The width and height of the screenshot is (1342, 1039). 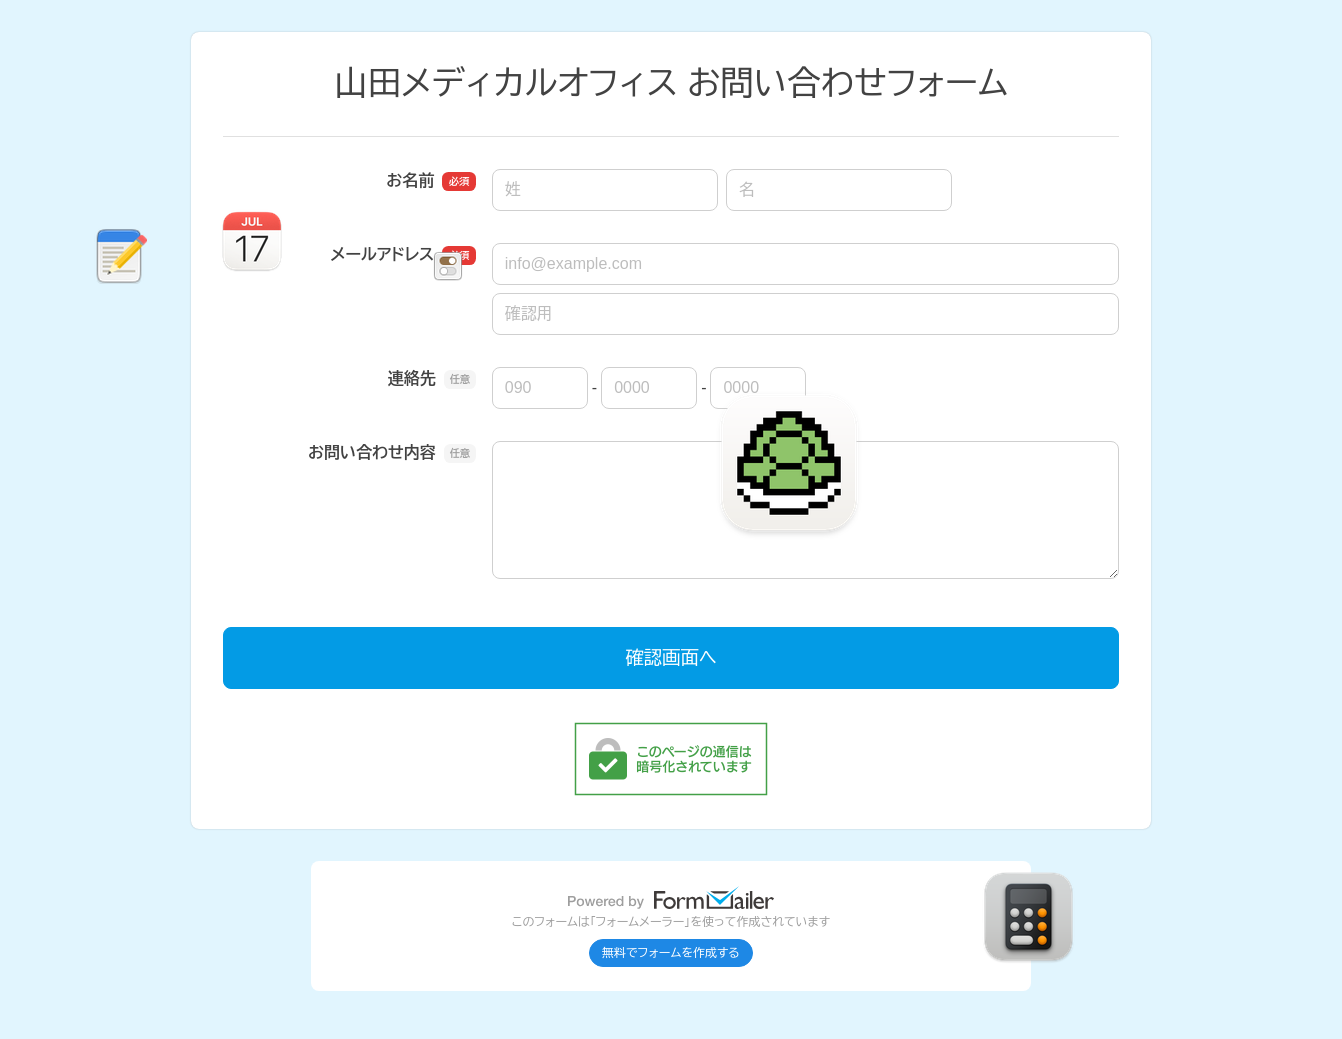 I want to click on open system settings or preferences, so click(x=448, y=266).